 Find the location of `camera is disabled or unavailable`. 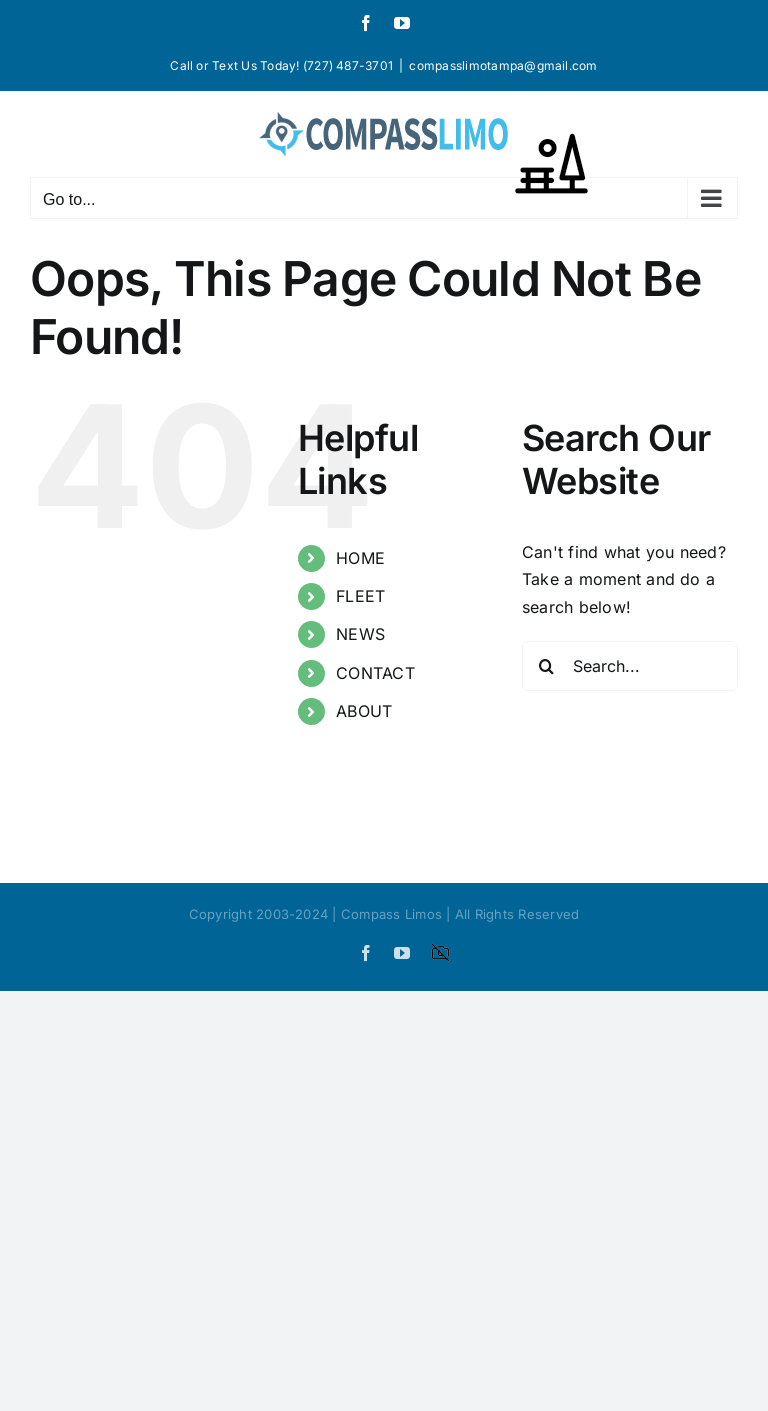

camera is disabled or unavailable is located at coordinates (440, 952).